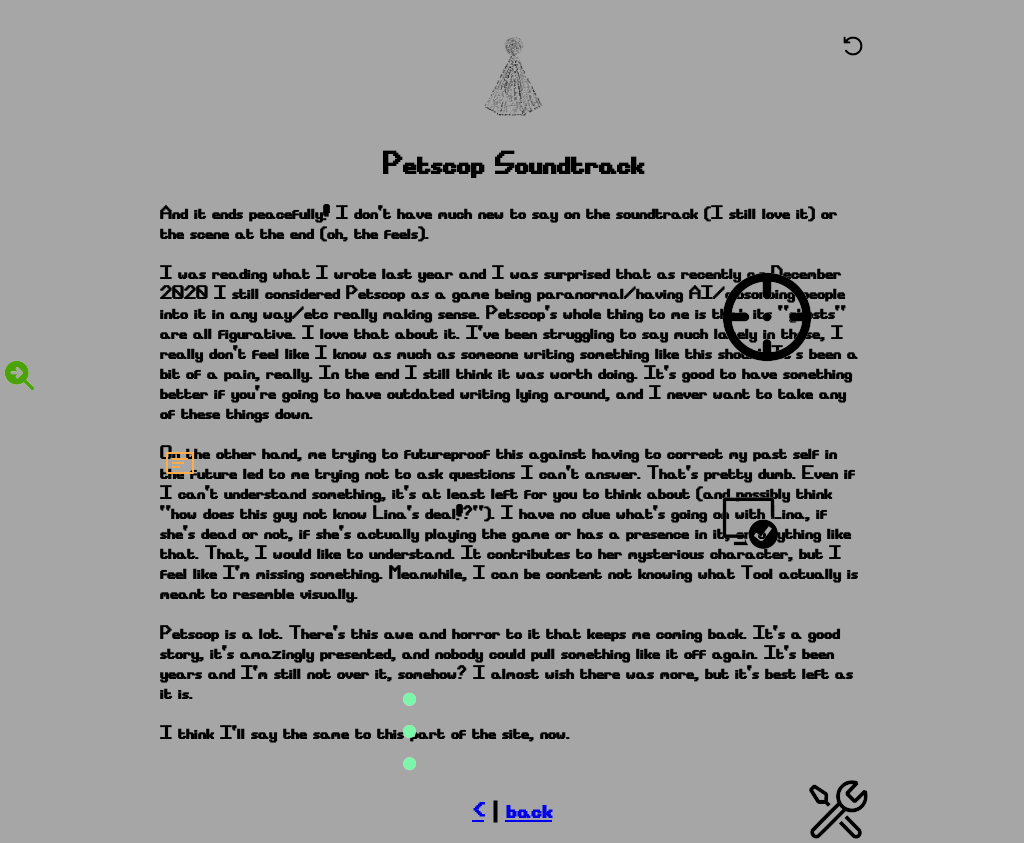 This screenshot has height=843, width=1024. What do you see at coordinates (853, 46) in the screenshot?
I see `undo the last action` at bounding box center [853, 46].